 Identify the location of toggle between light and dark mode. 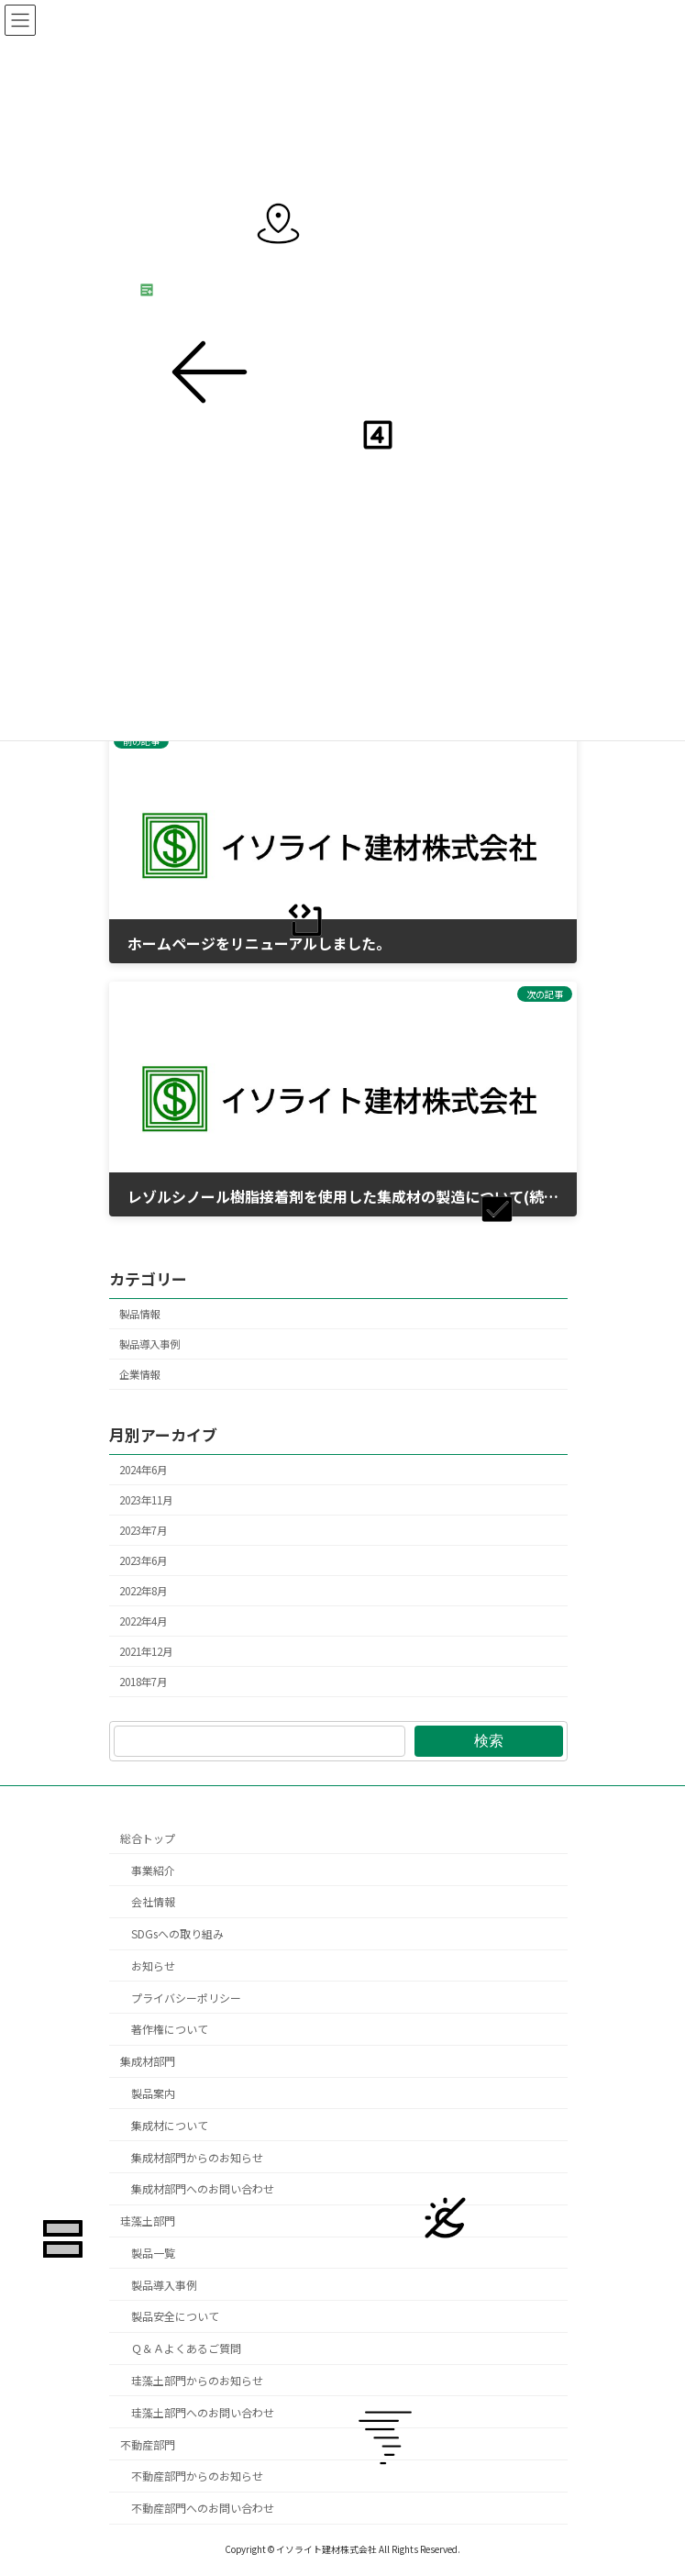
(445, 2217).